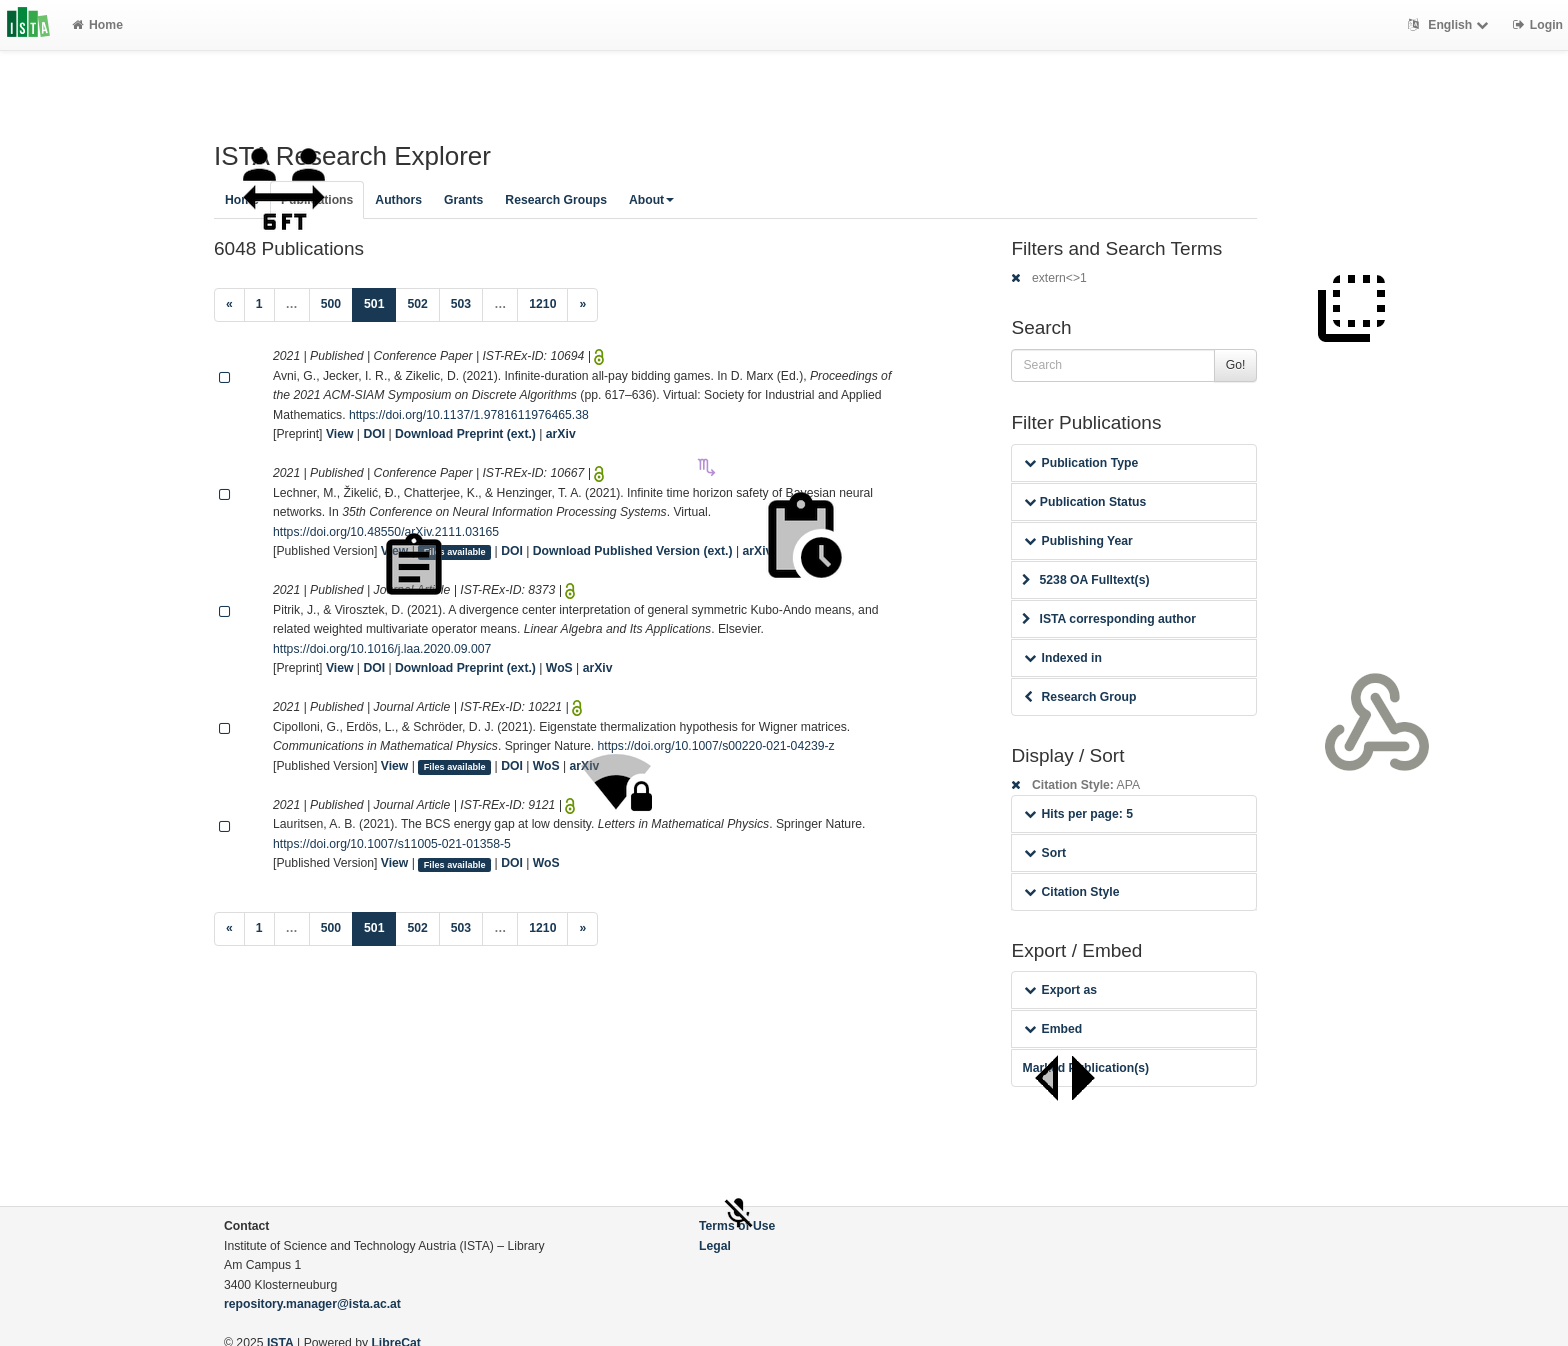  Describe the element at coordinates (284, 189) in the screenshot. I see `indicates social distancing requirement of 6 feet` at that location.